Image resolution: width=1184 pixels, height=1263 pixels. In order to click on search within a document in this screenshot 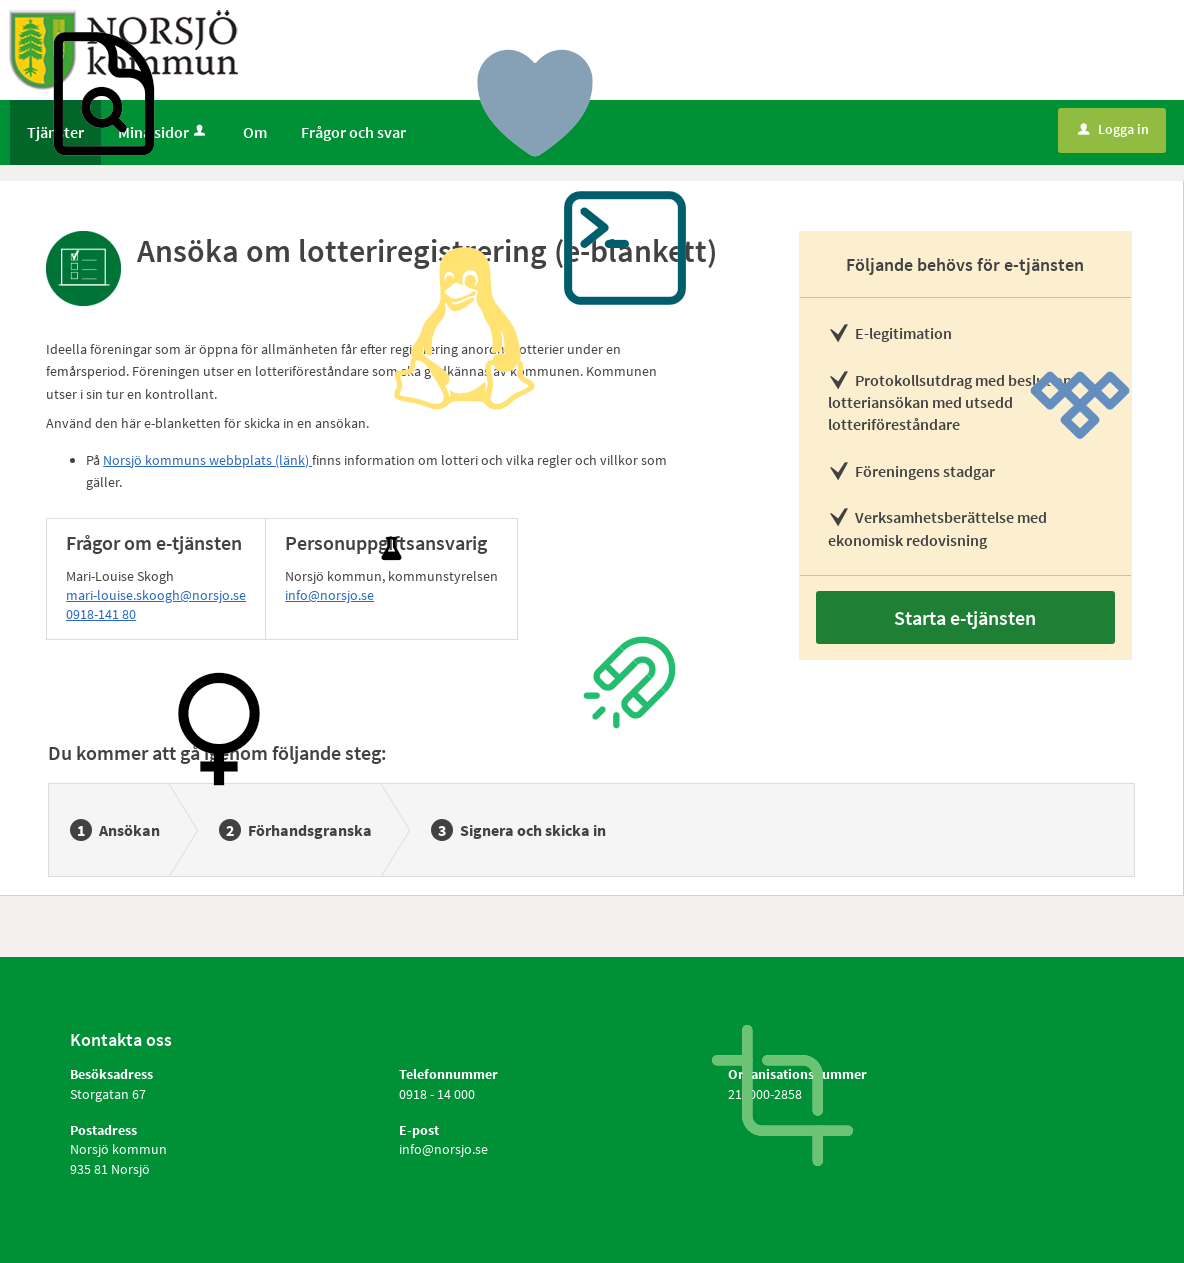, I will do `click(104, 96)`.